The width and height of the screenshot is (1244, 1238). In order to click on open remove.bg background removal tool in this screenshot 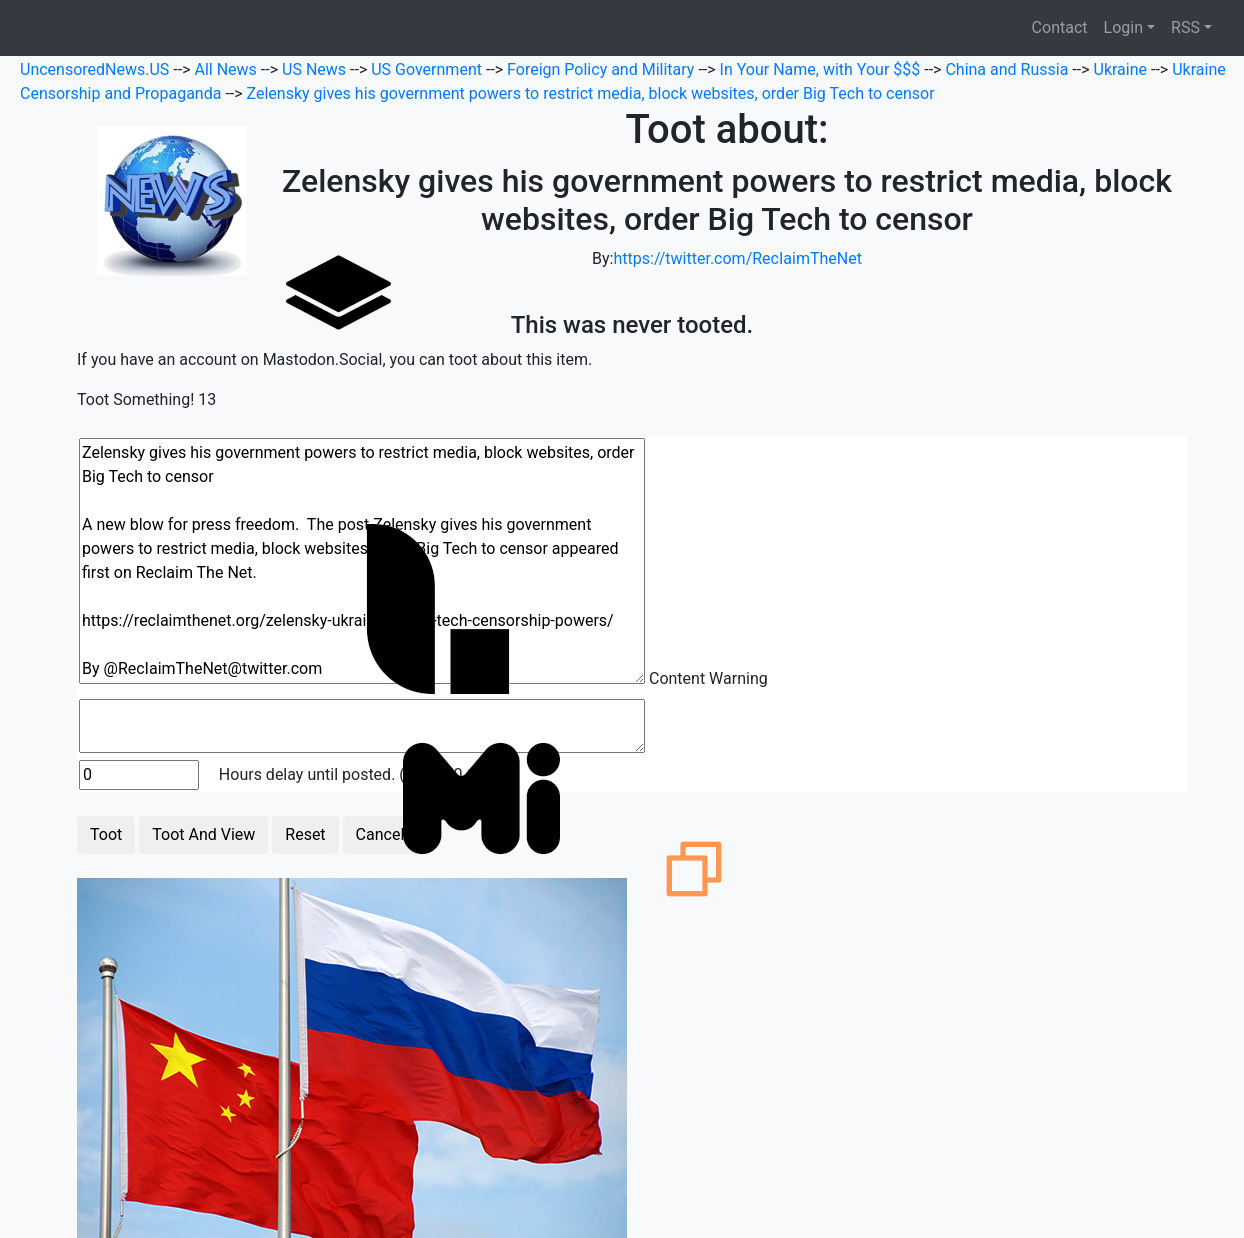, I will do `click(338, 292)`.